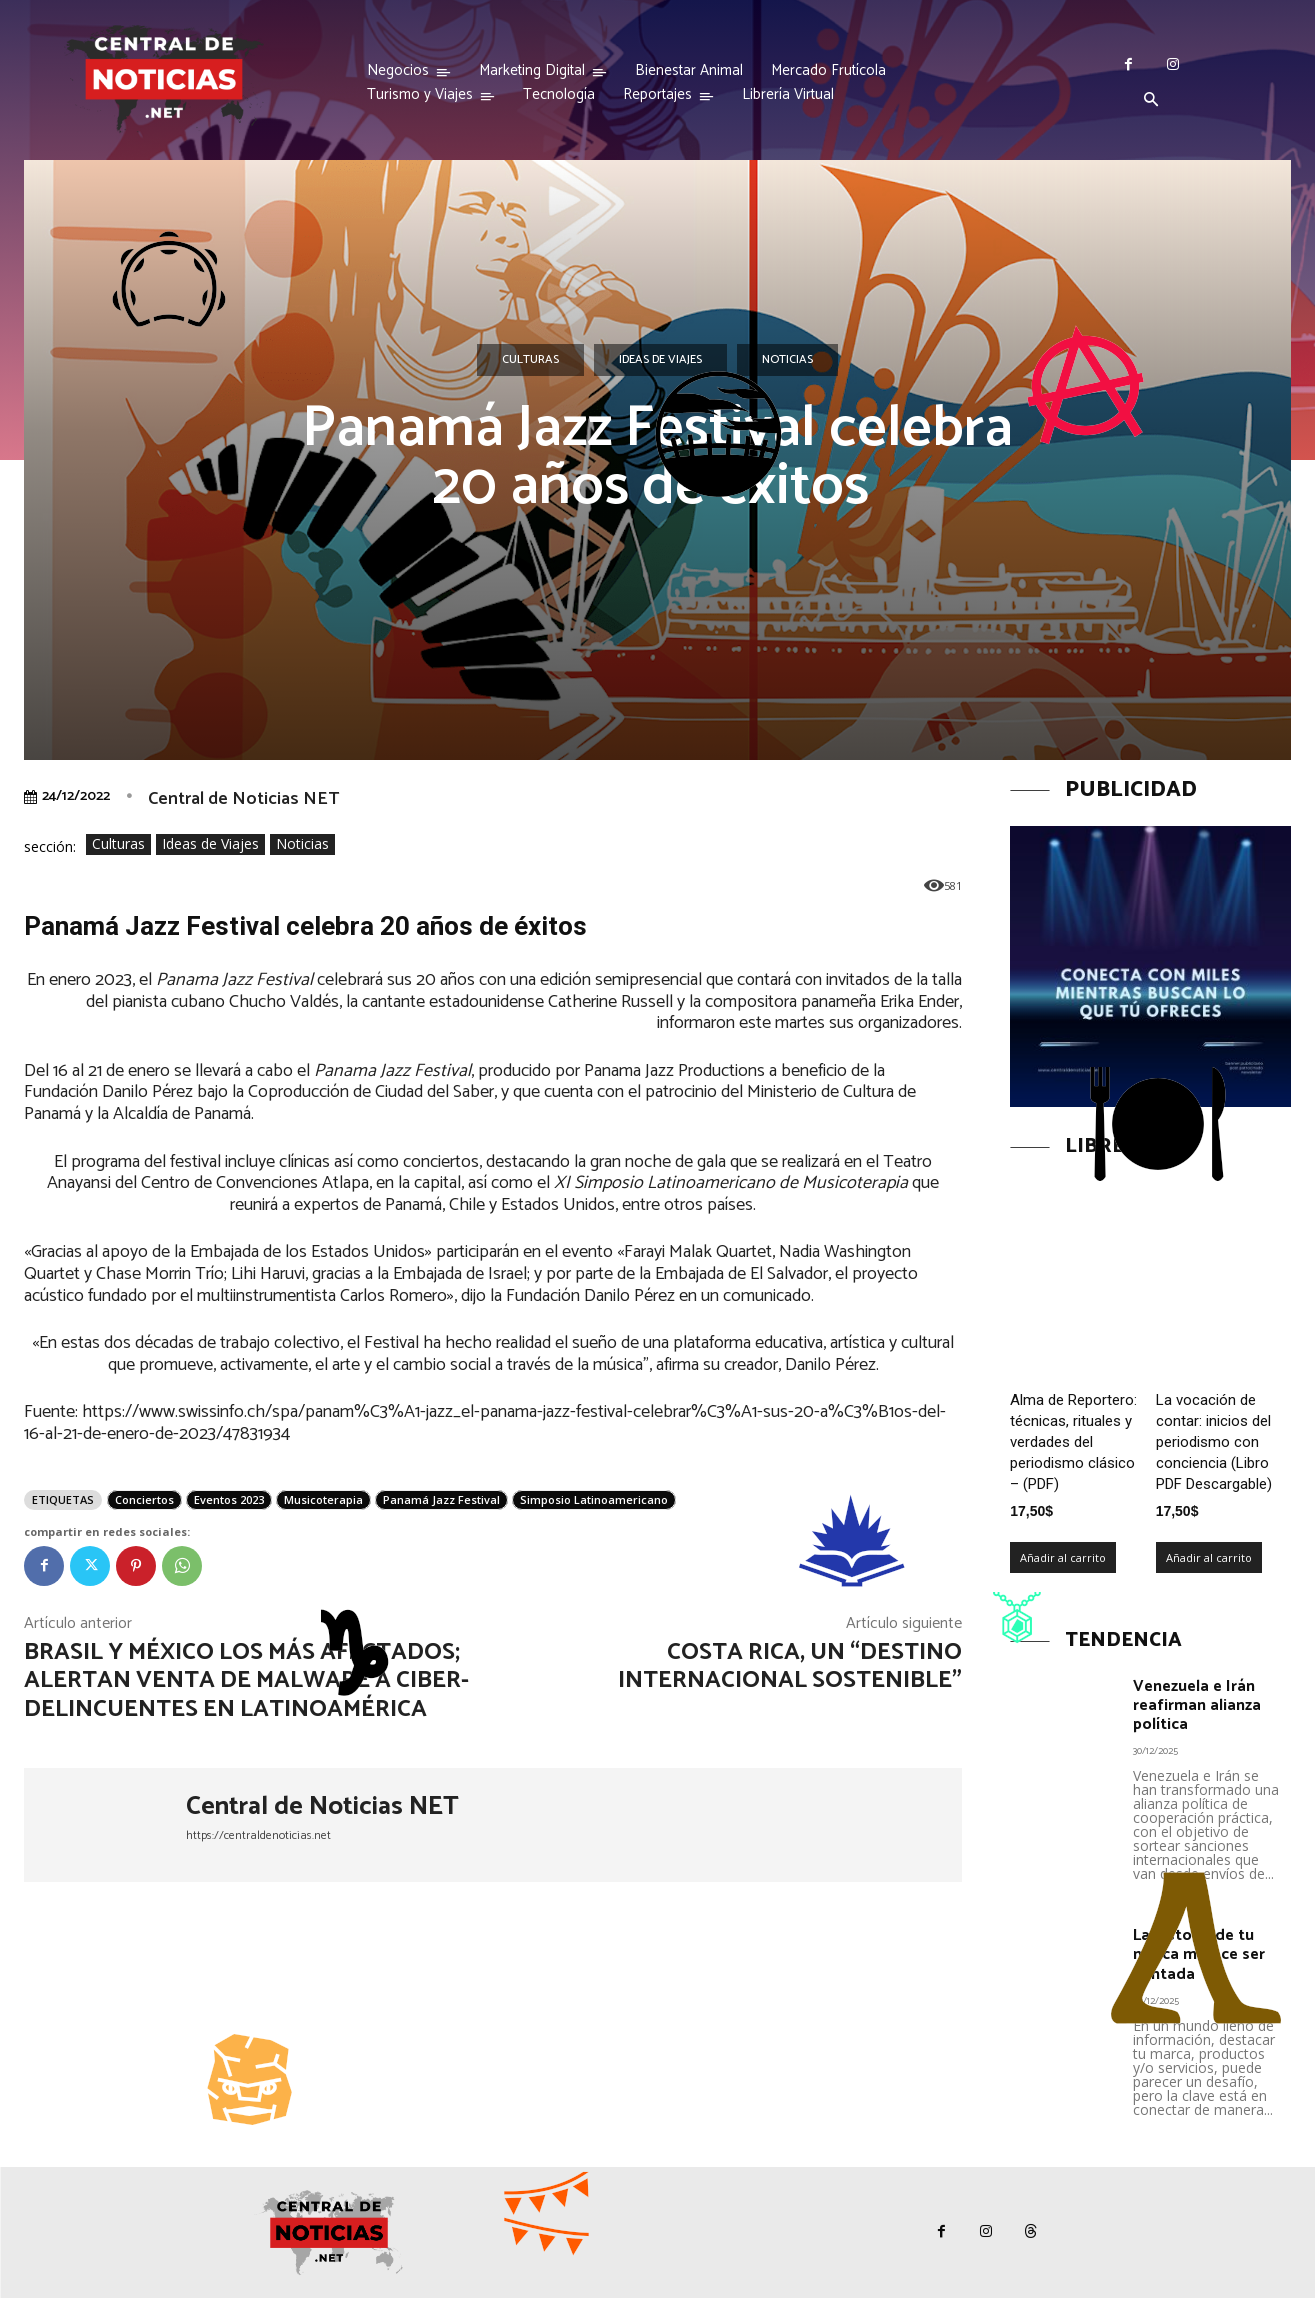  What do you see at coordinates (249, 2079) in the screenshot?
I see `select golem character or unit` at bounding box center [249, 2079].